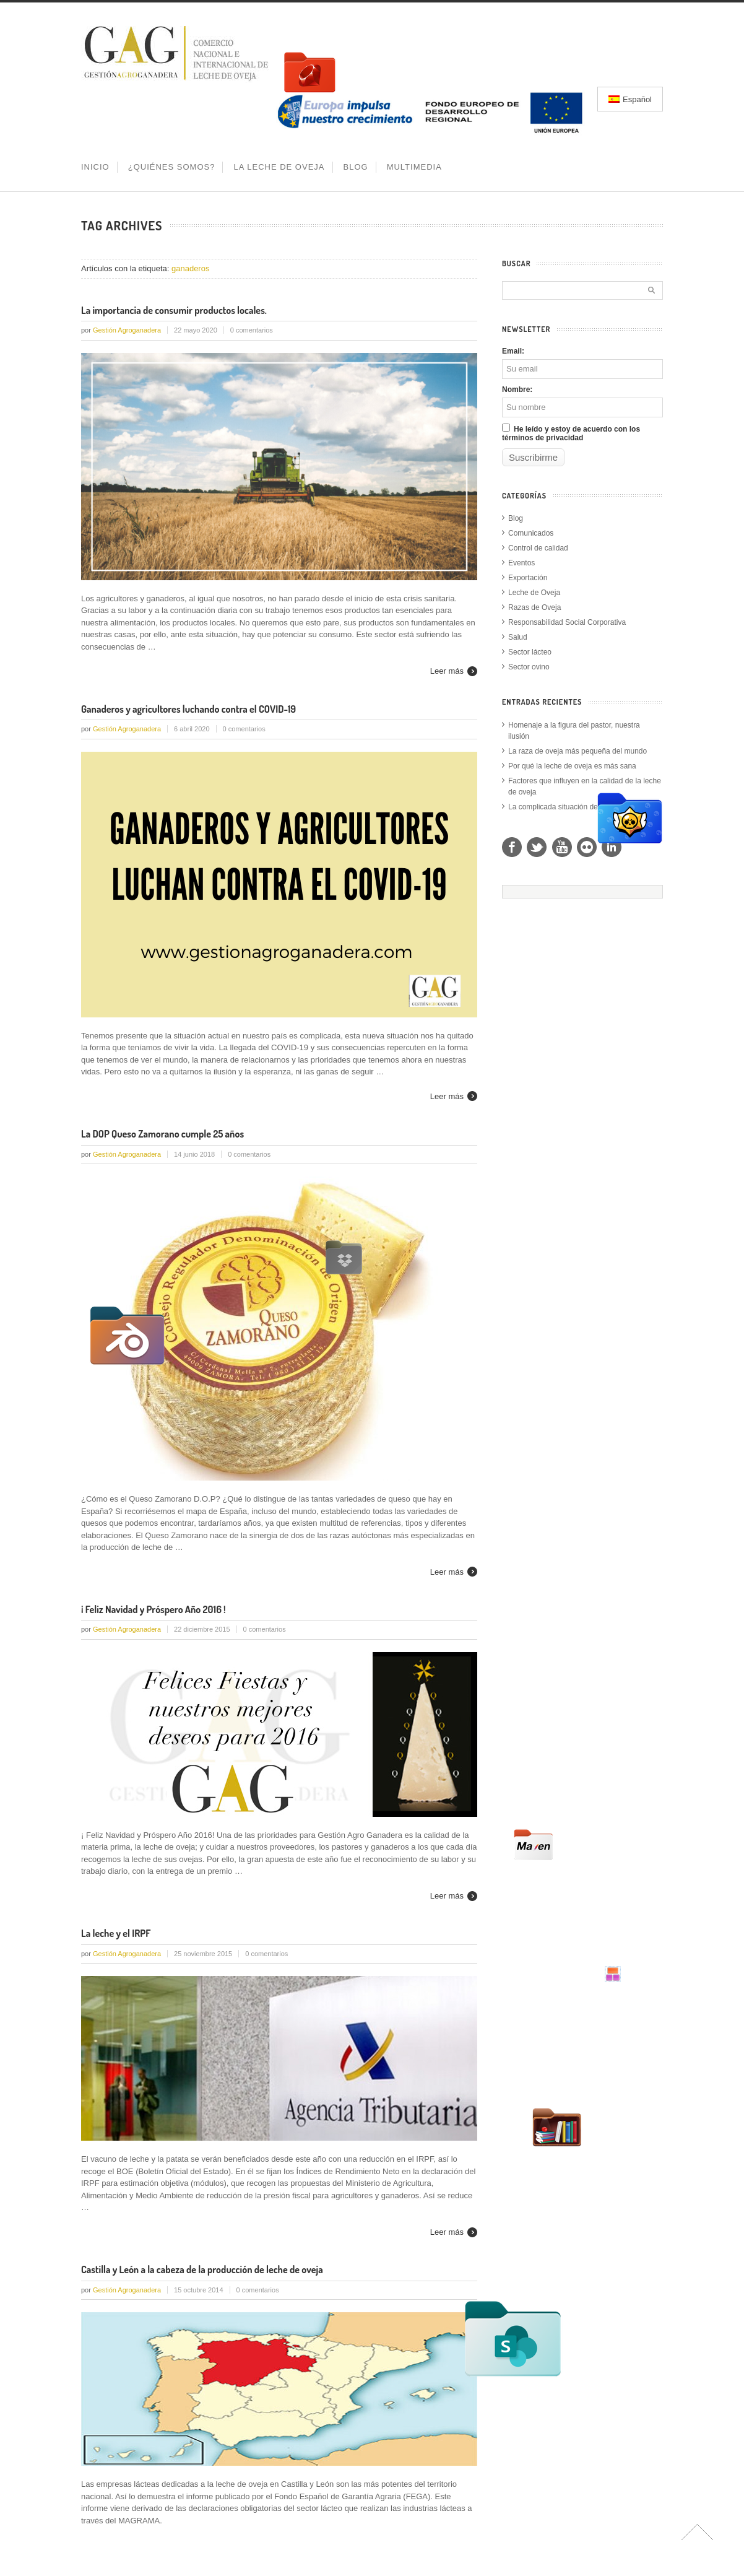 The height and width of the screenshot is (2576, 744). Describe the element at coordinates (613, 1974) in the screenshot. I see `select all items in the current view` at that location.